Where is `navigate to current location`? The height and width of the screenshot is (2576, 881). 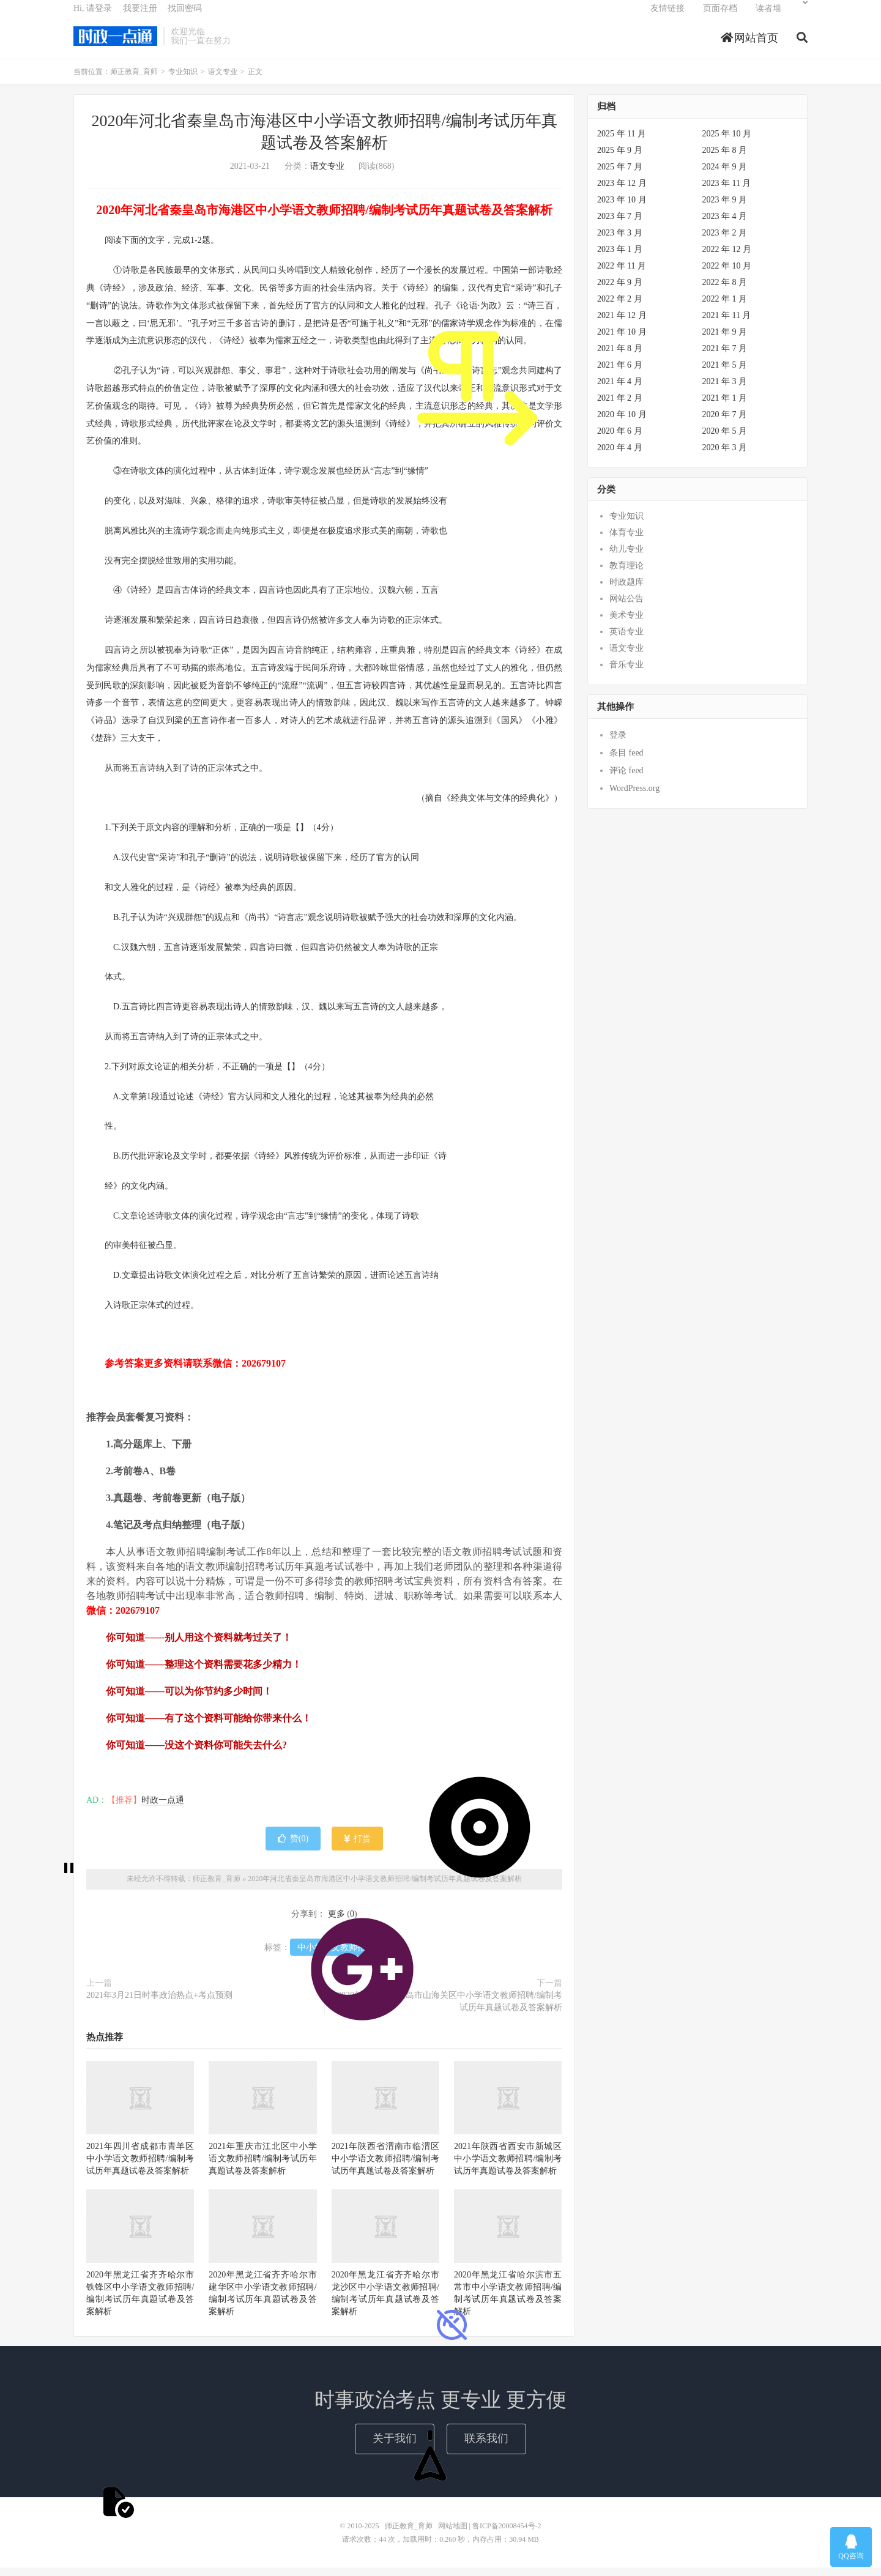 navigate to current location is located at coordinates (430, 2457).